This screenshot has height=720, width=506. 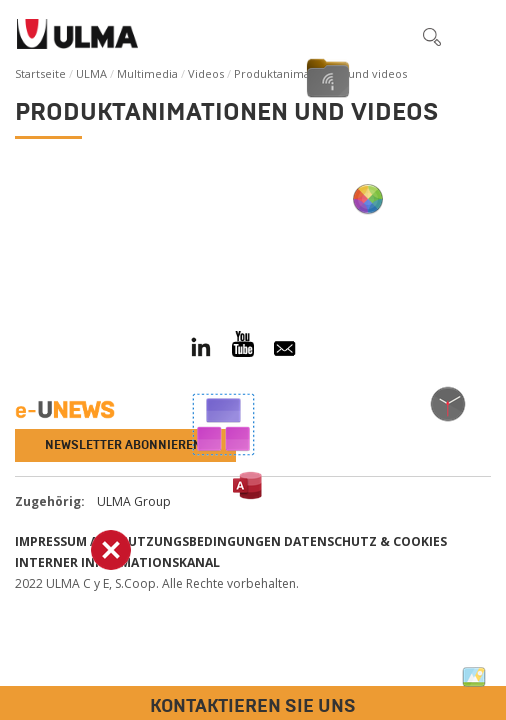 What do you see at coordinates (111, 550) in the screenshot?
I see `close the current window or dialog` at bounding box center [111, 550].